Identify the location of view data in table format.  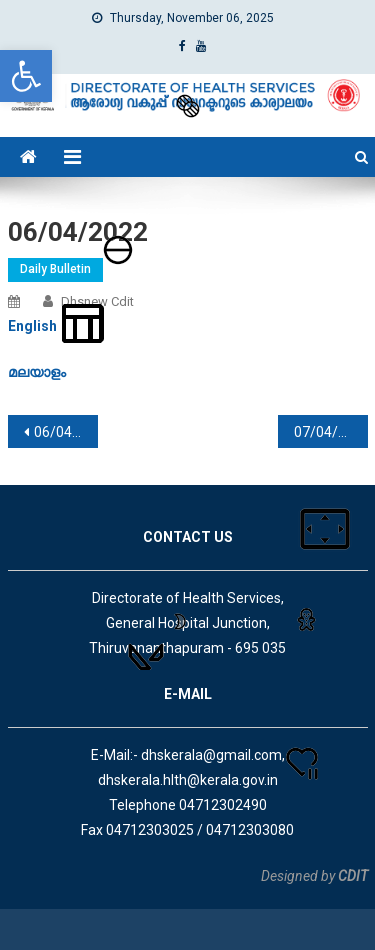
(81, 323).